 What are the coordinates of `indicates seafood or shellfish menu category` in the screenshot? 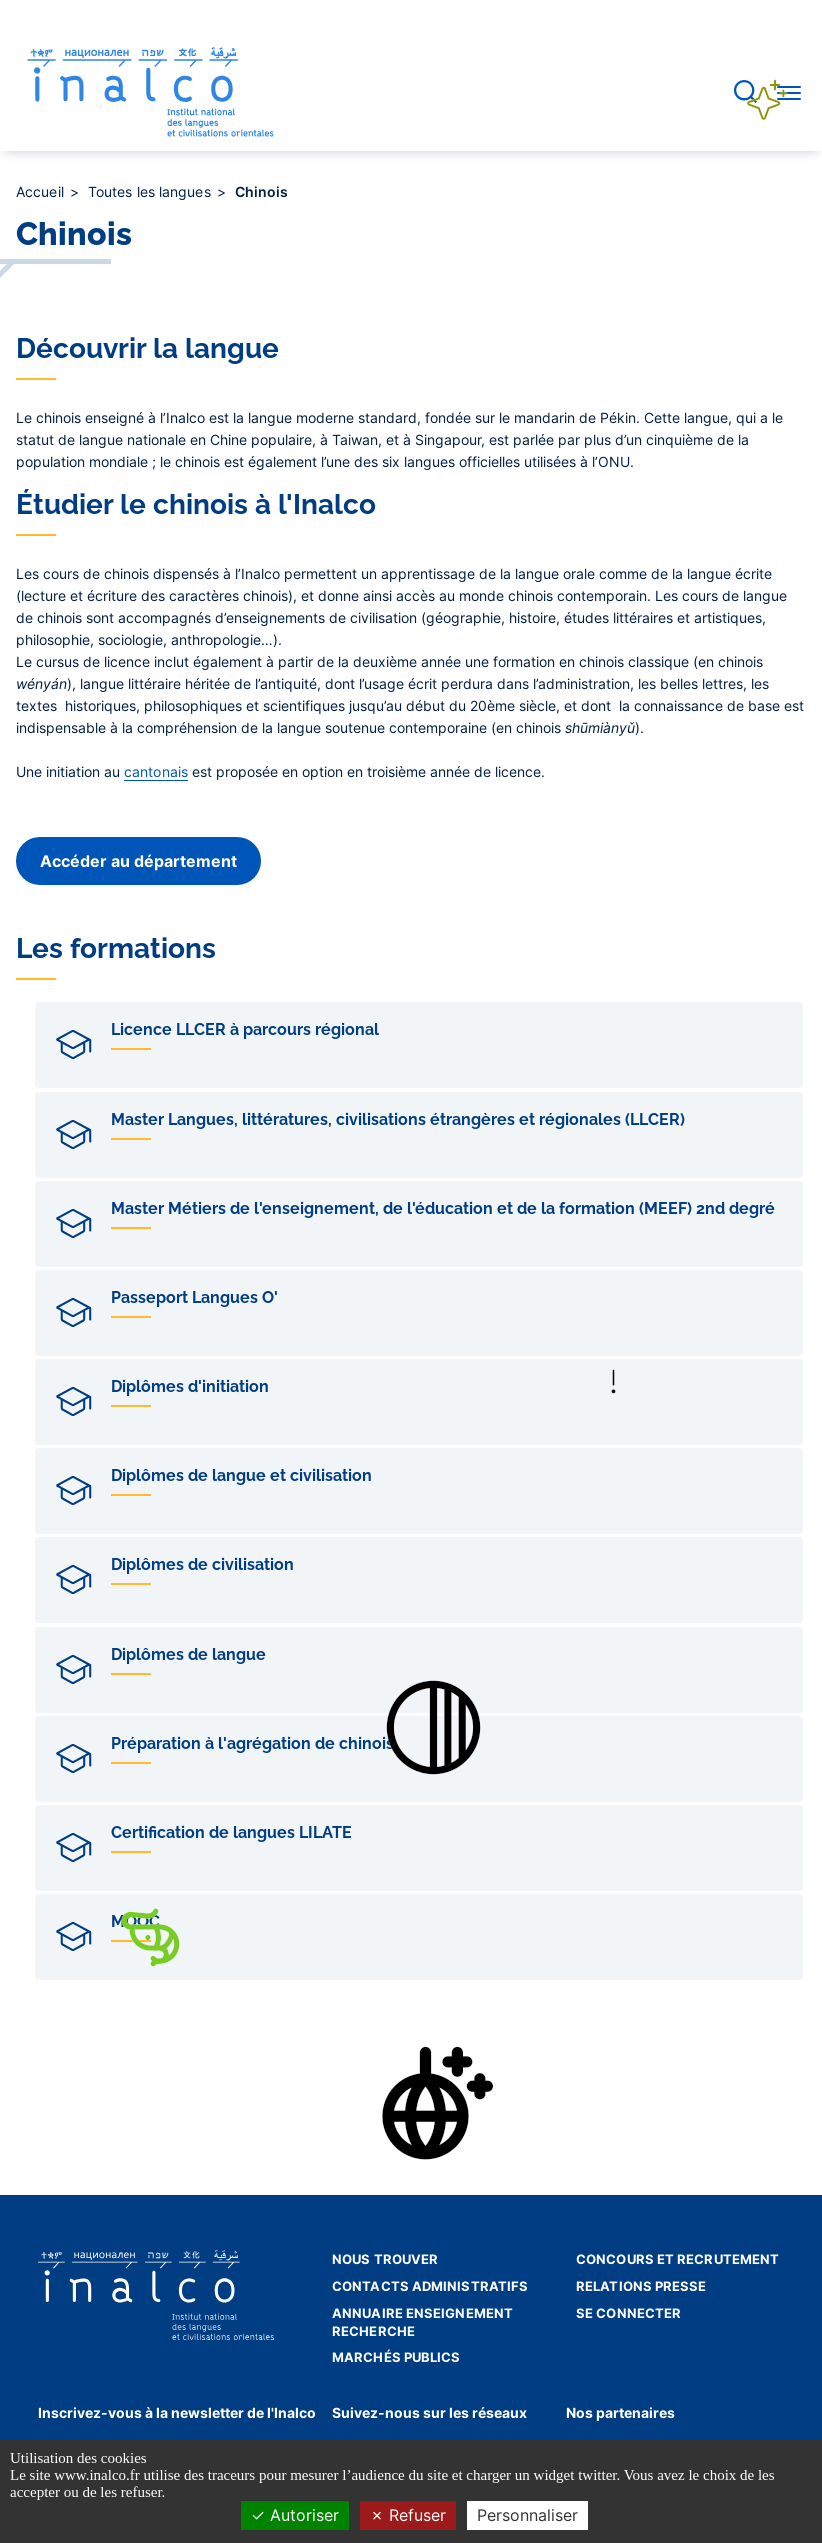 It's located at (150, 1937).